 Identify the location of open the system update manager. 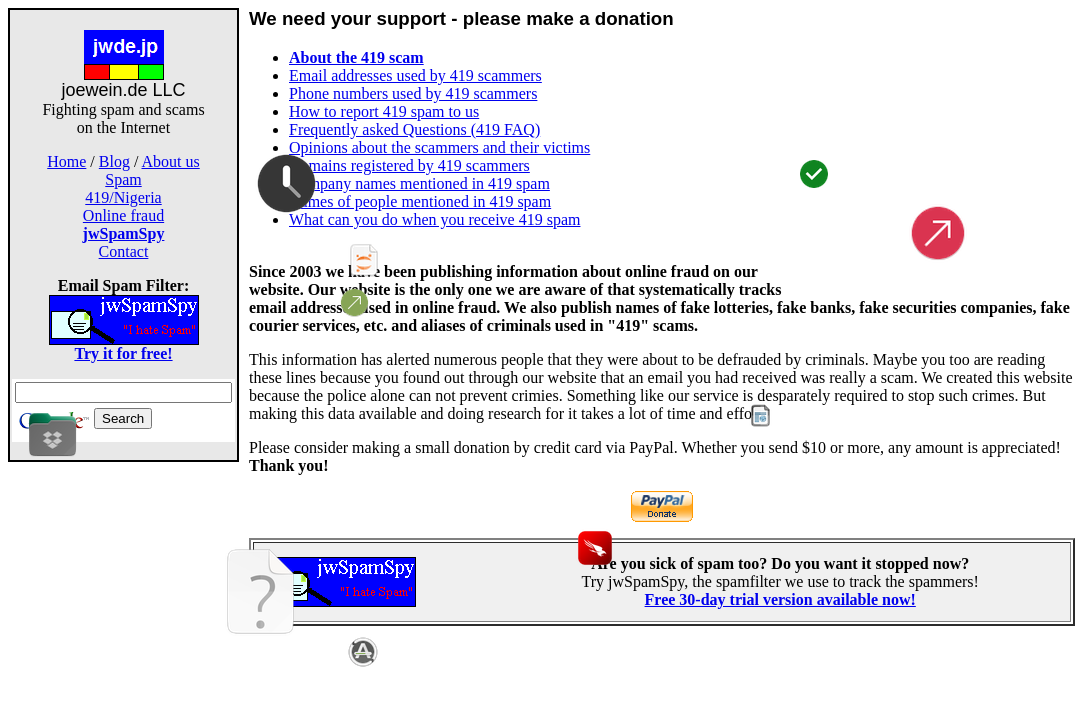
(363, 652).